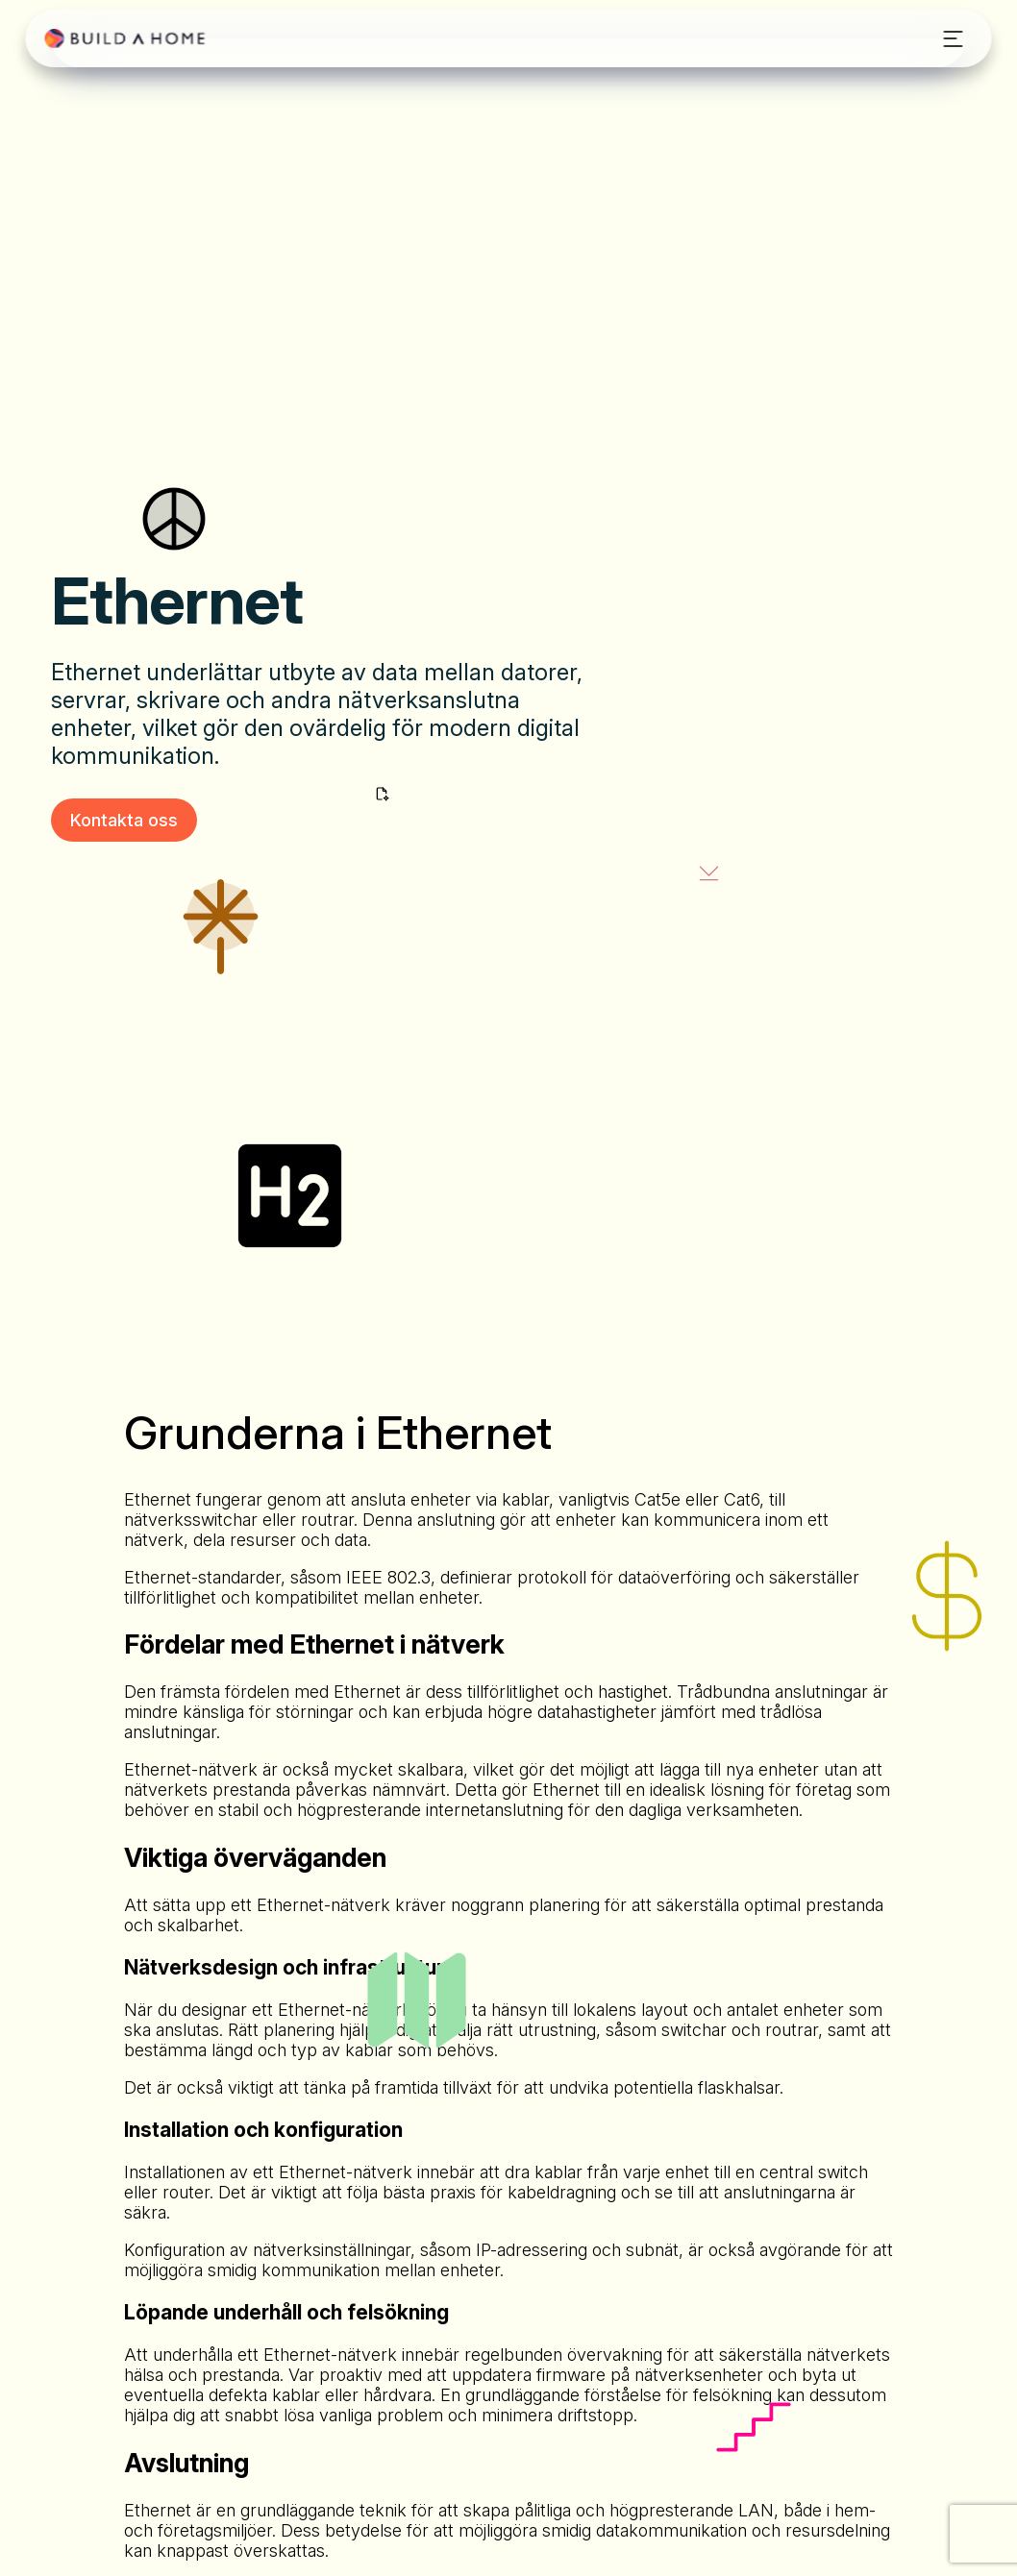 This screenshot has width=1017, height=2576. What do you see at coordinates (289, 1195) in the screenshot?
I see `format text as heading level 2` at bounding box center [289, 1195].